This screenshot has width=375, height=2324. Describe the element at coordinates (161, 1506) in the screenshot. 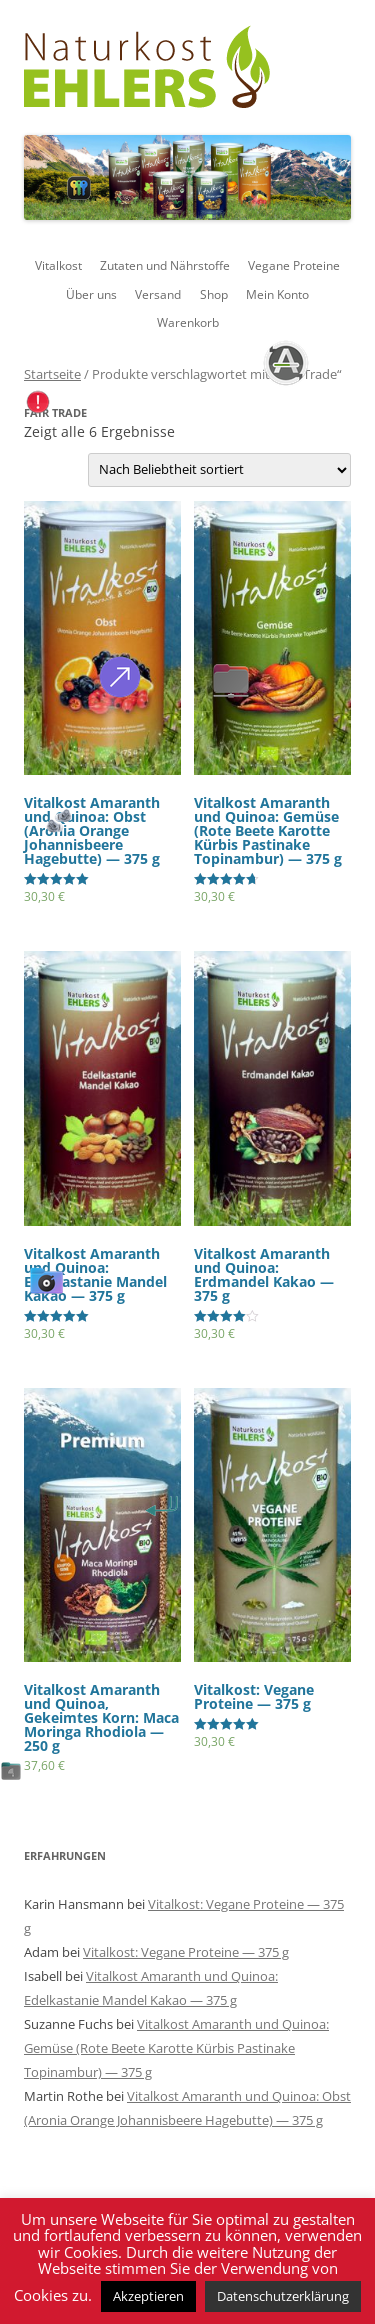

I see `reply all to an email message` at that location.